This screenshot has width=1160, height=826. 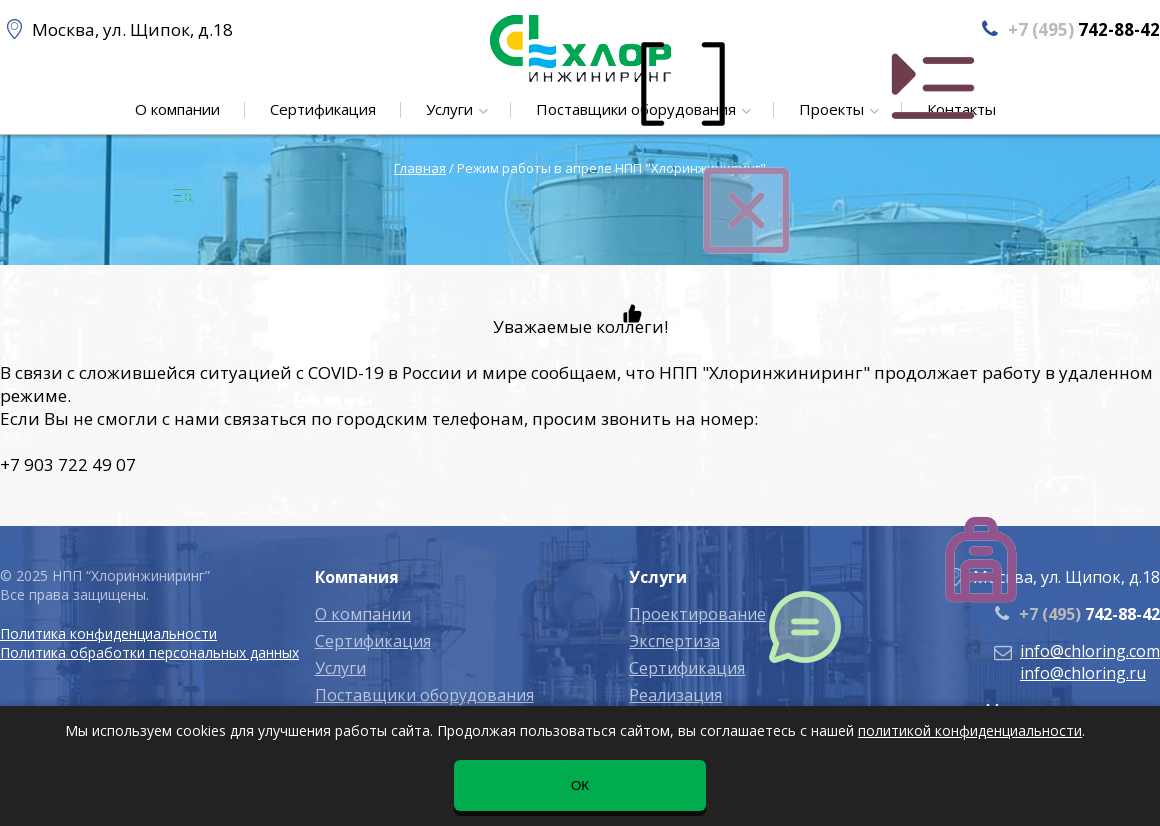 What do you see at coordinates (632, 313) in the screenshot?
I see `like or upvote content` at bounding box center [632, 313].